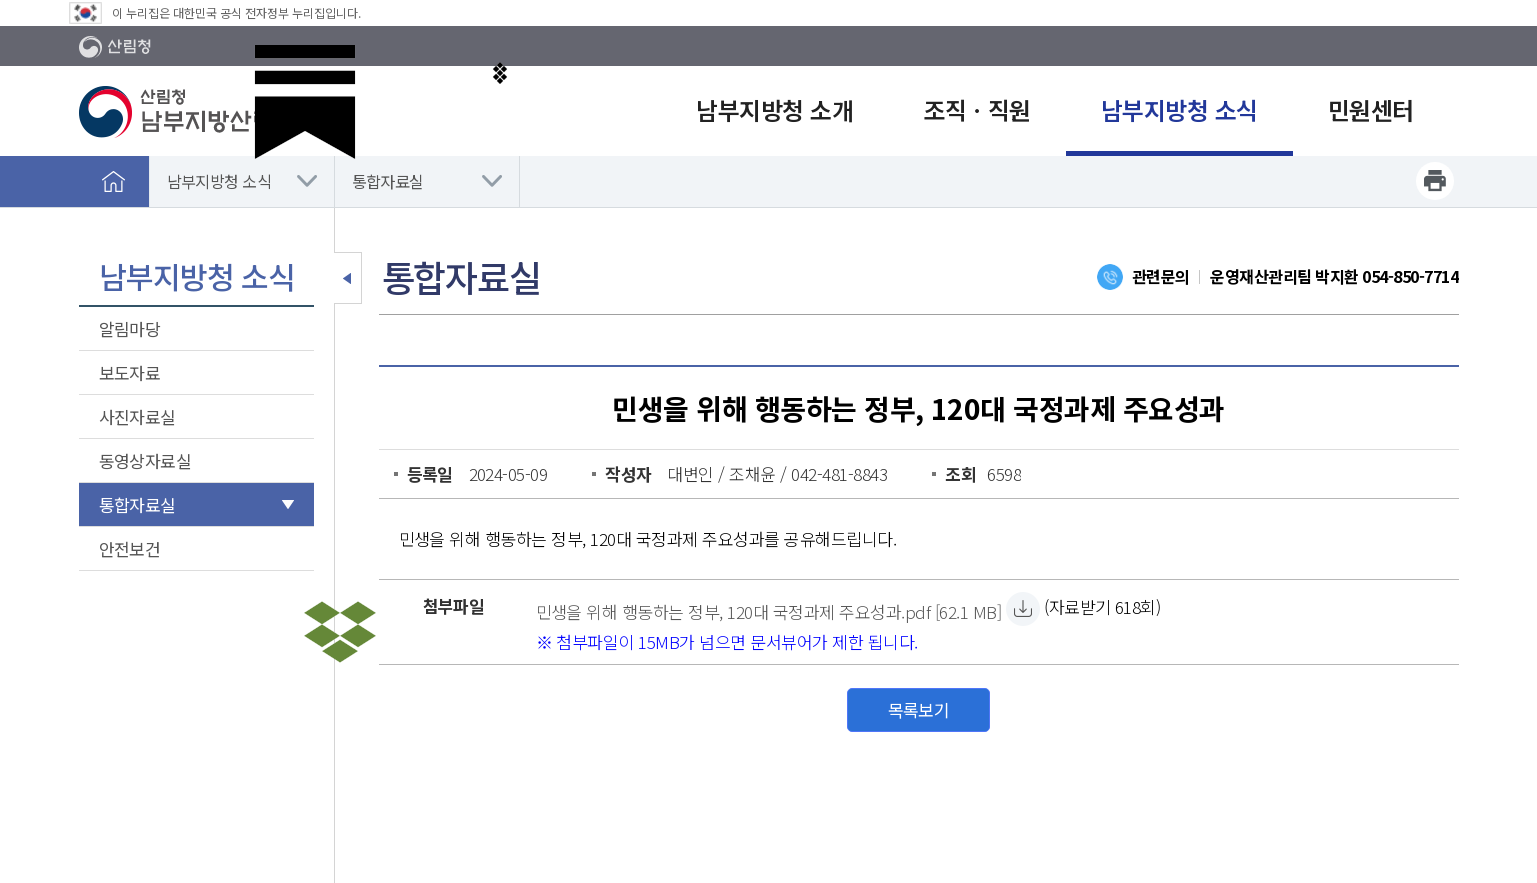 Image resolution: width=1537 pixels, height=883 pixels. I want to click on open the Substack app, so click(305, 102).